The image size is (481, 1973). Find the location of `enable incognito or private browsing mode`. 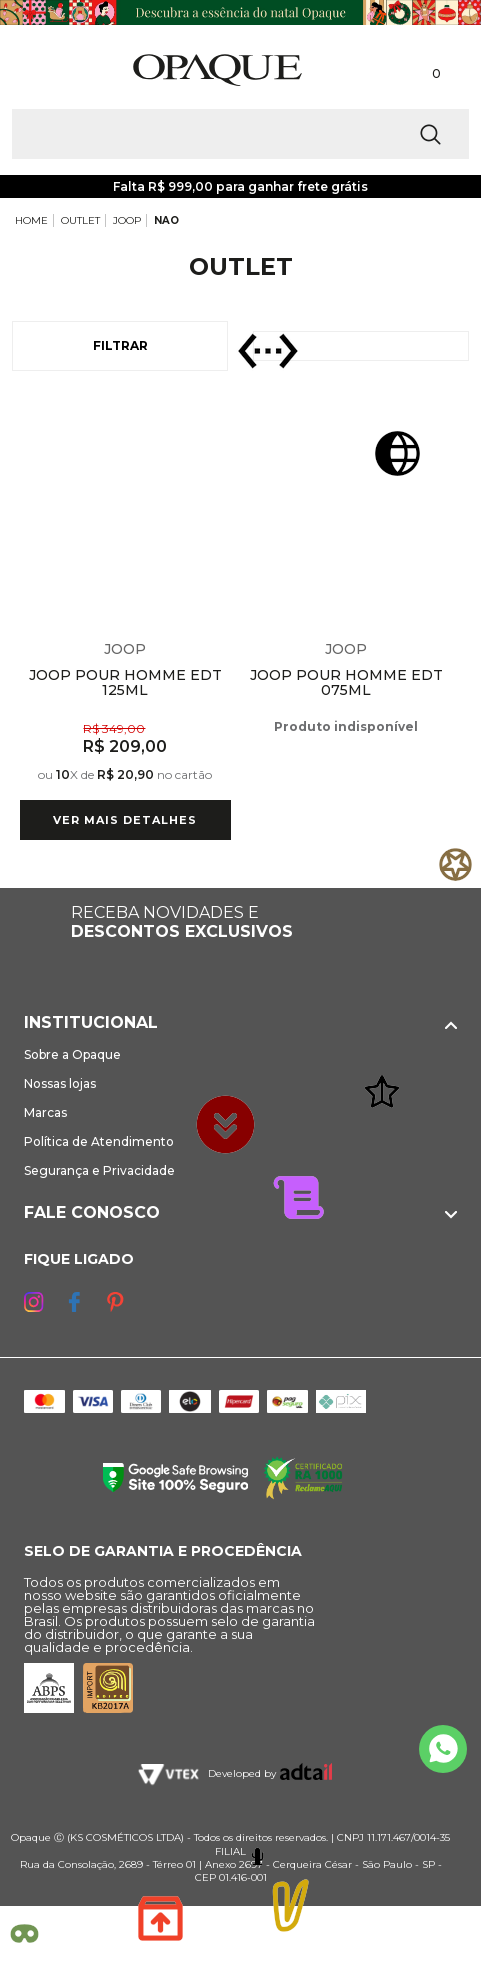

enable incognito or private browsing mode is located at coordinates (24, 1933).